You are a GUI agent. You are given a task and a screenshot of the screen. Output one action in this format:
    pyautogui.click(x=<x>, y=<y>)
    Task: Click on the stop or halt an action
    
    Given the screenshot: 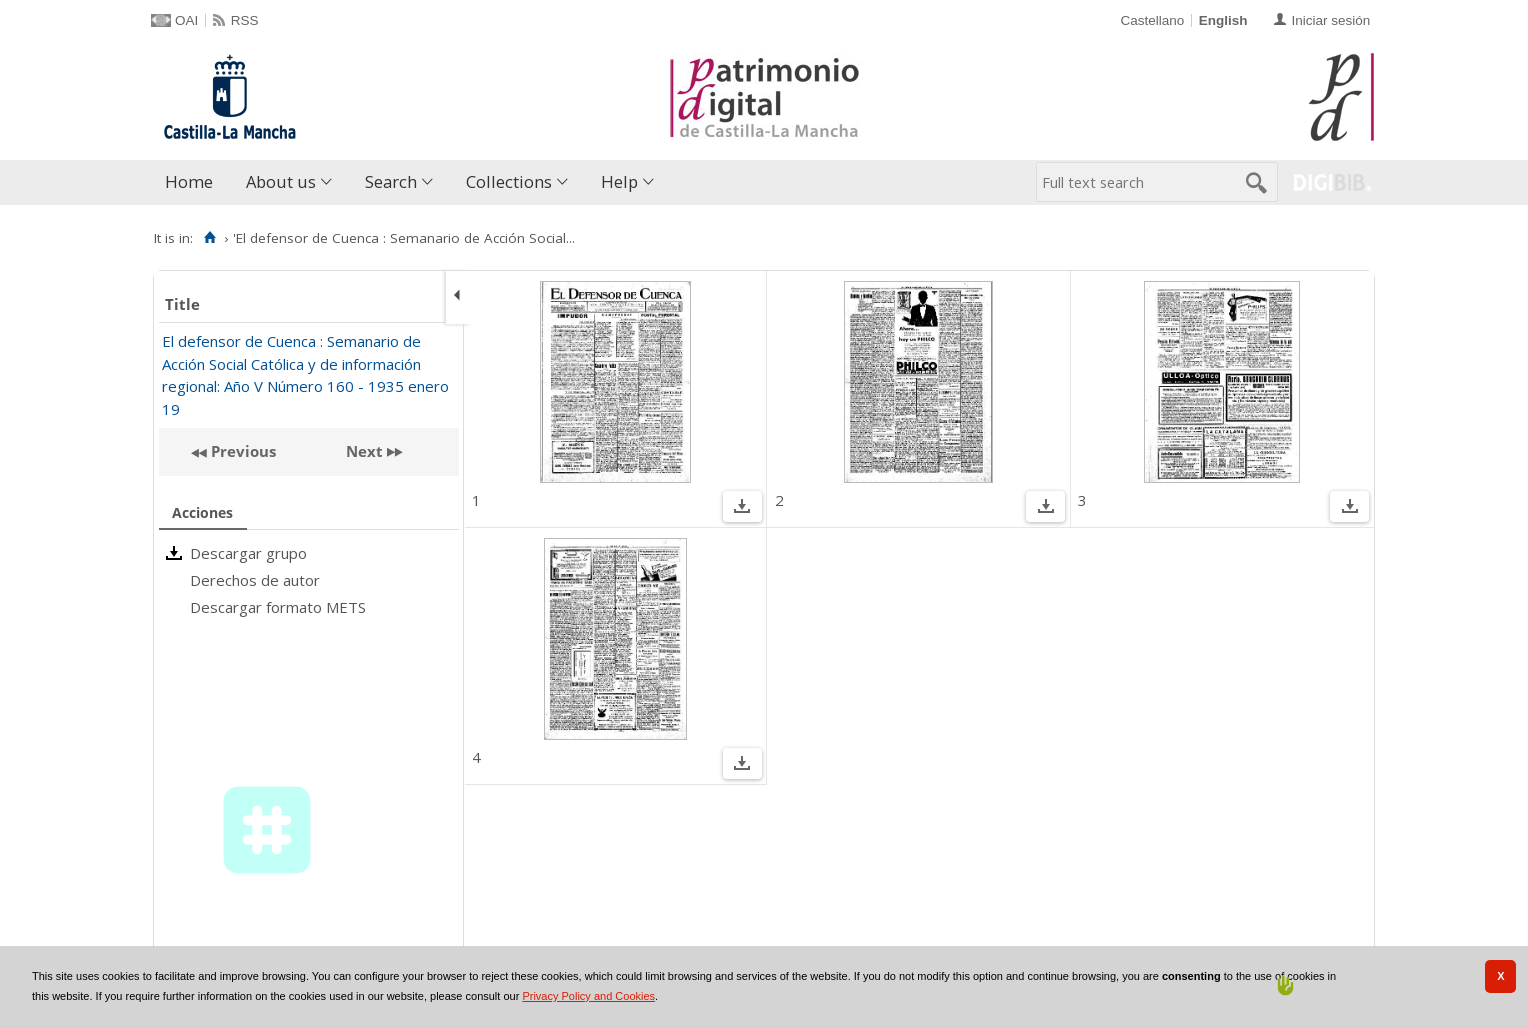 What is the action you would take?
    pyautogui.click(x=1285, y=985)
    